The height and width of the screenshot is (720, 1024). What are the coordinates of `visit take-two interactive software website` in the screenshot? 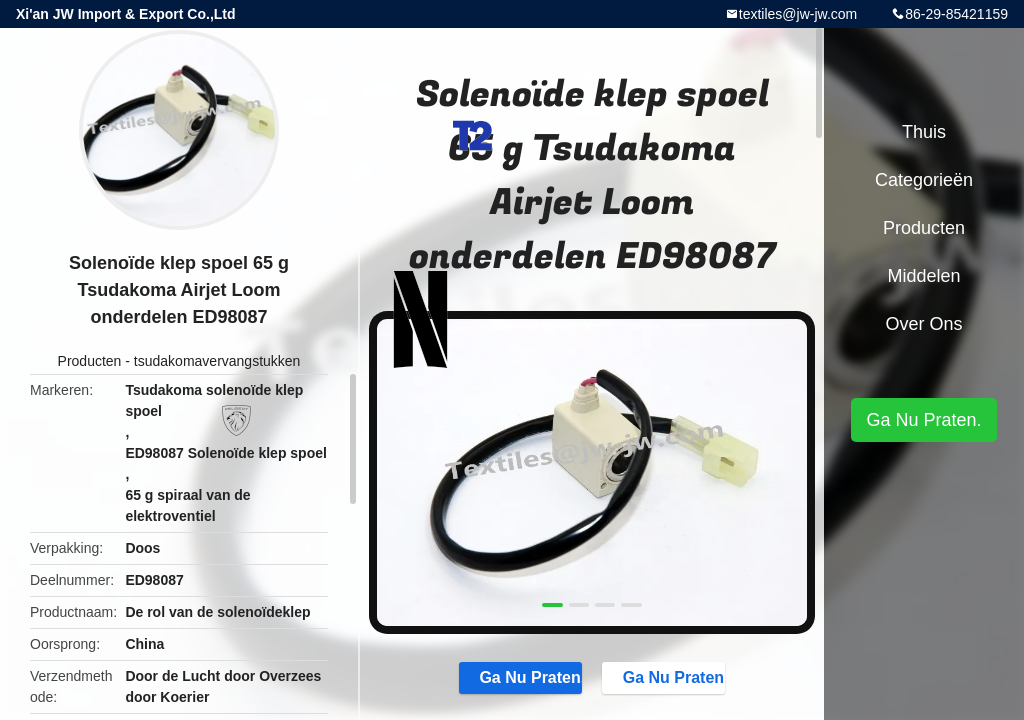 It's located at (472, 135).